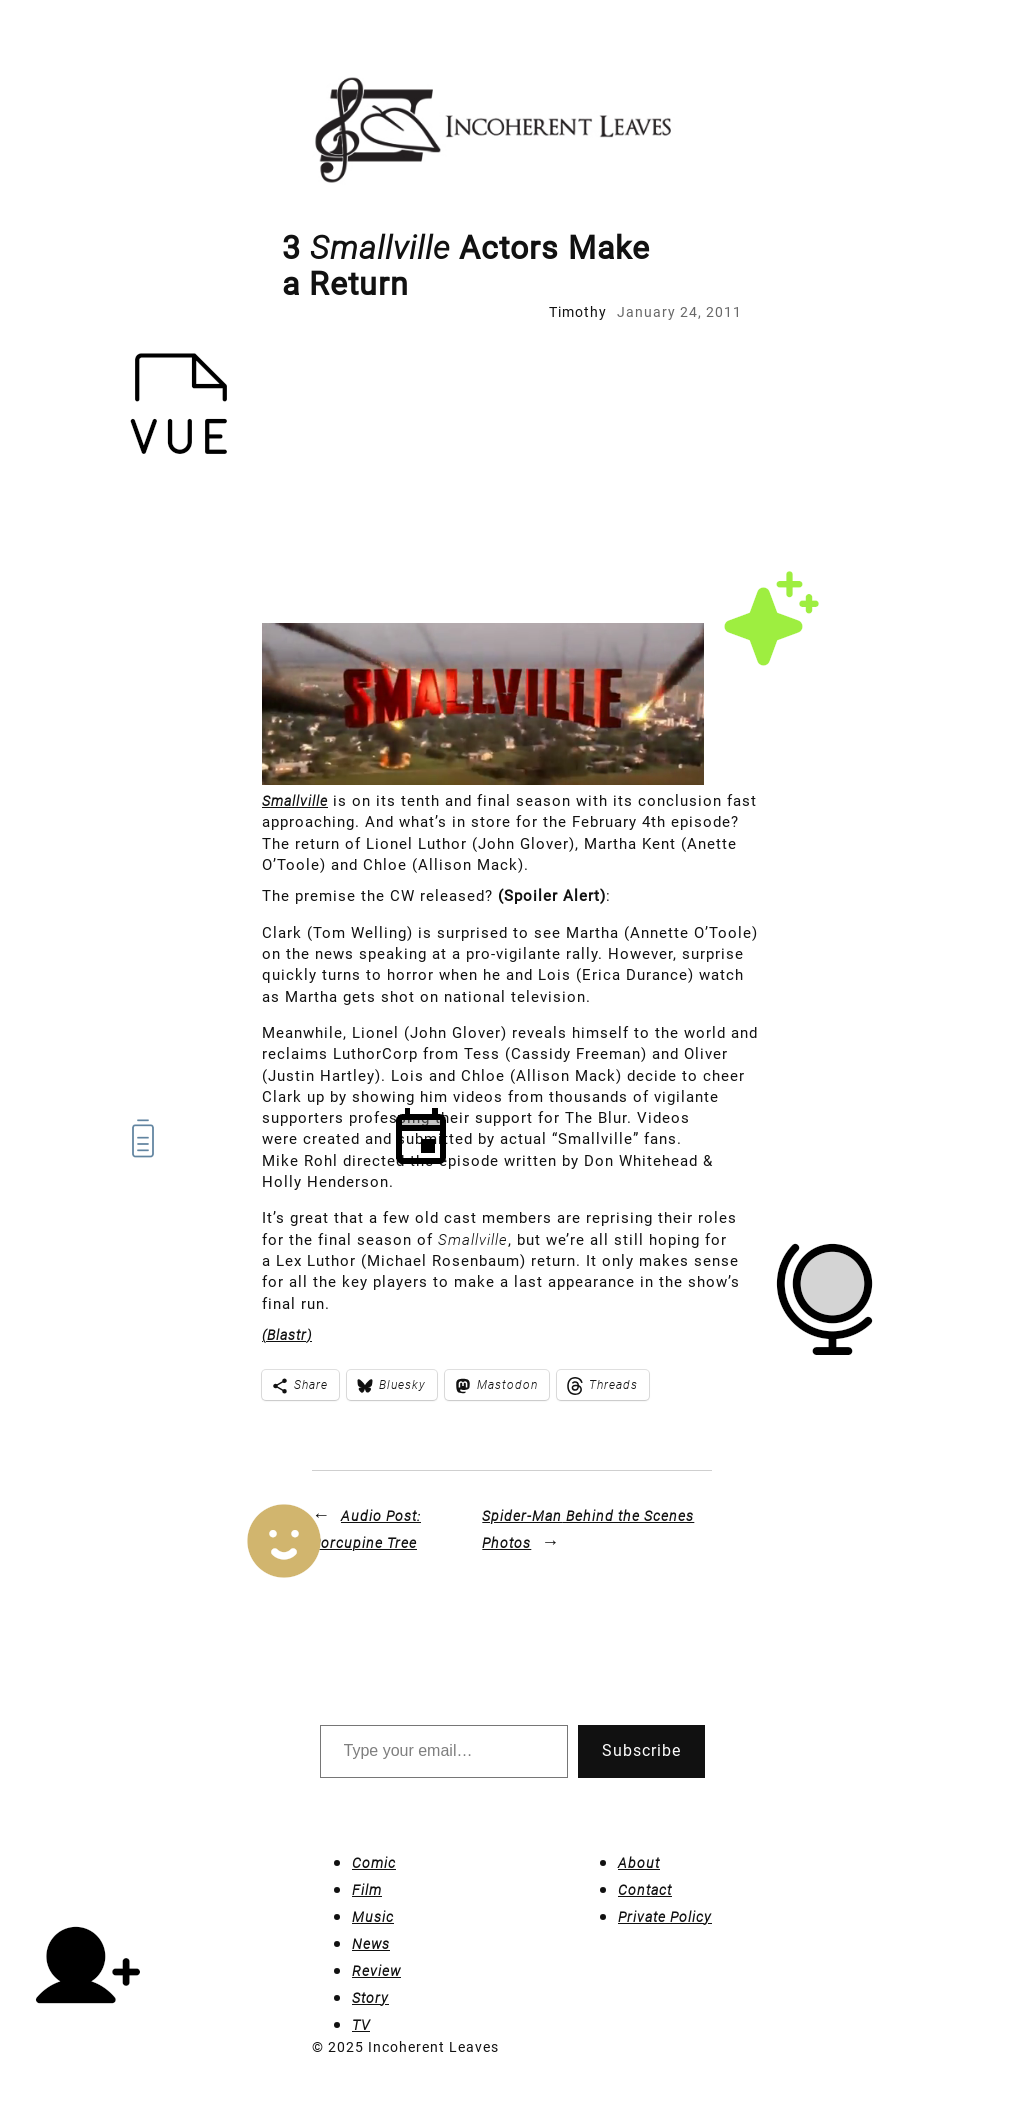 Image resolution: width=1024 pixels, height=2108 pixels. I want to click on add a new contact or friend, so click(84, 1968).